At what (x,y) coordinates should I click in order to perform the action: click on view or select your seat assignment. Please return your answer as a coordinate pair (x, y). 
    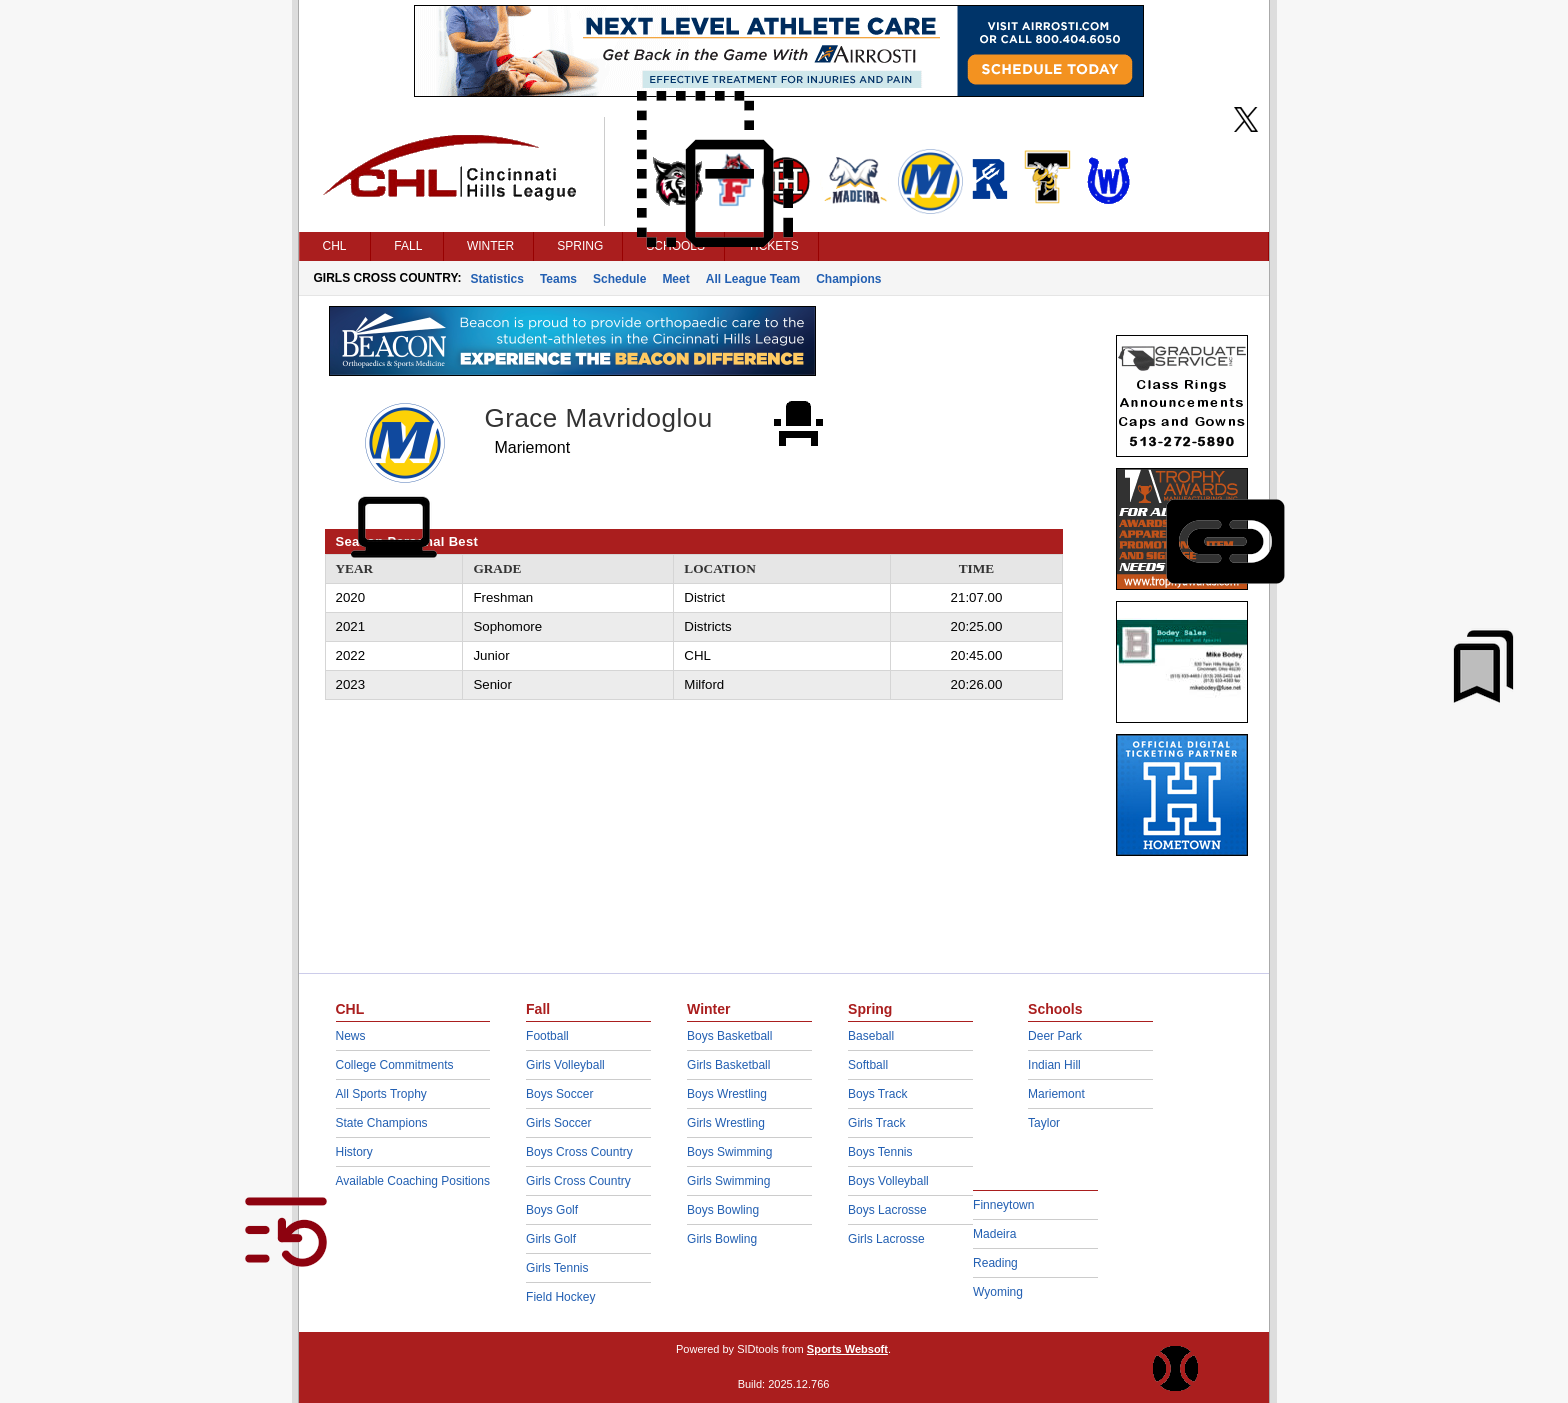
    Looking at the image, I should click on (798, 423).